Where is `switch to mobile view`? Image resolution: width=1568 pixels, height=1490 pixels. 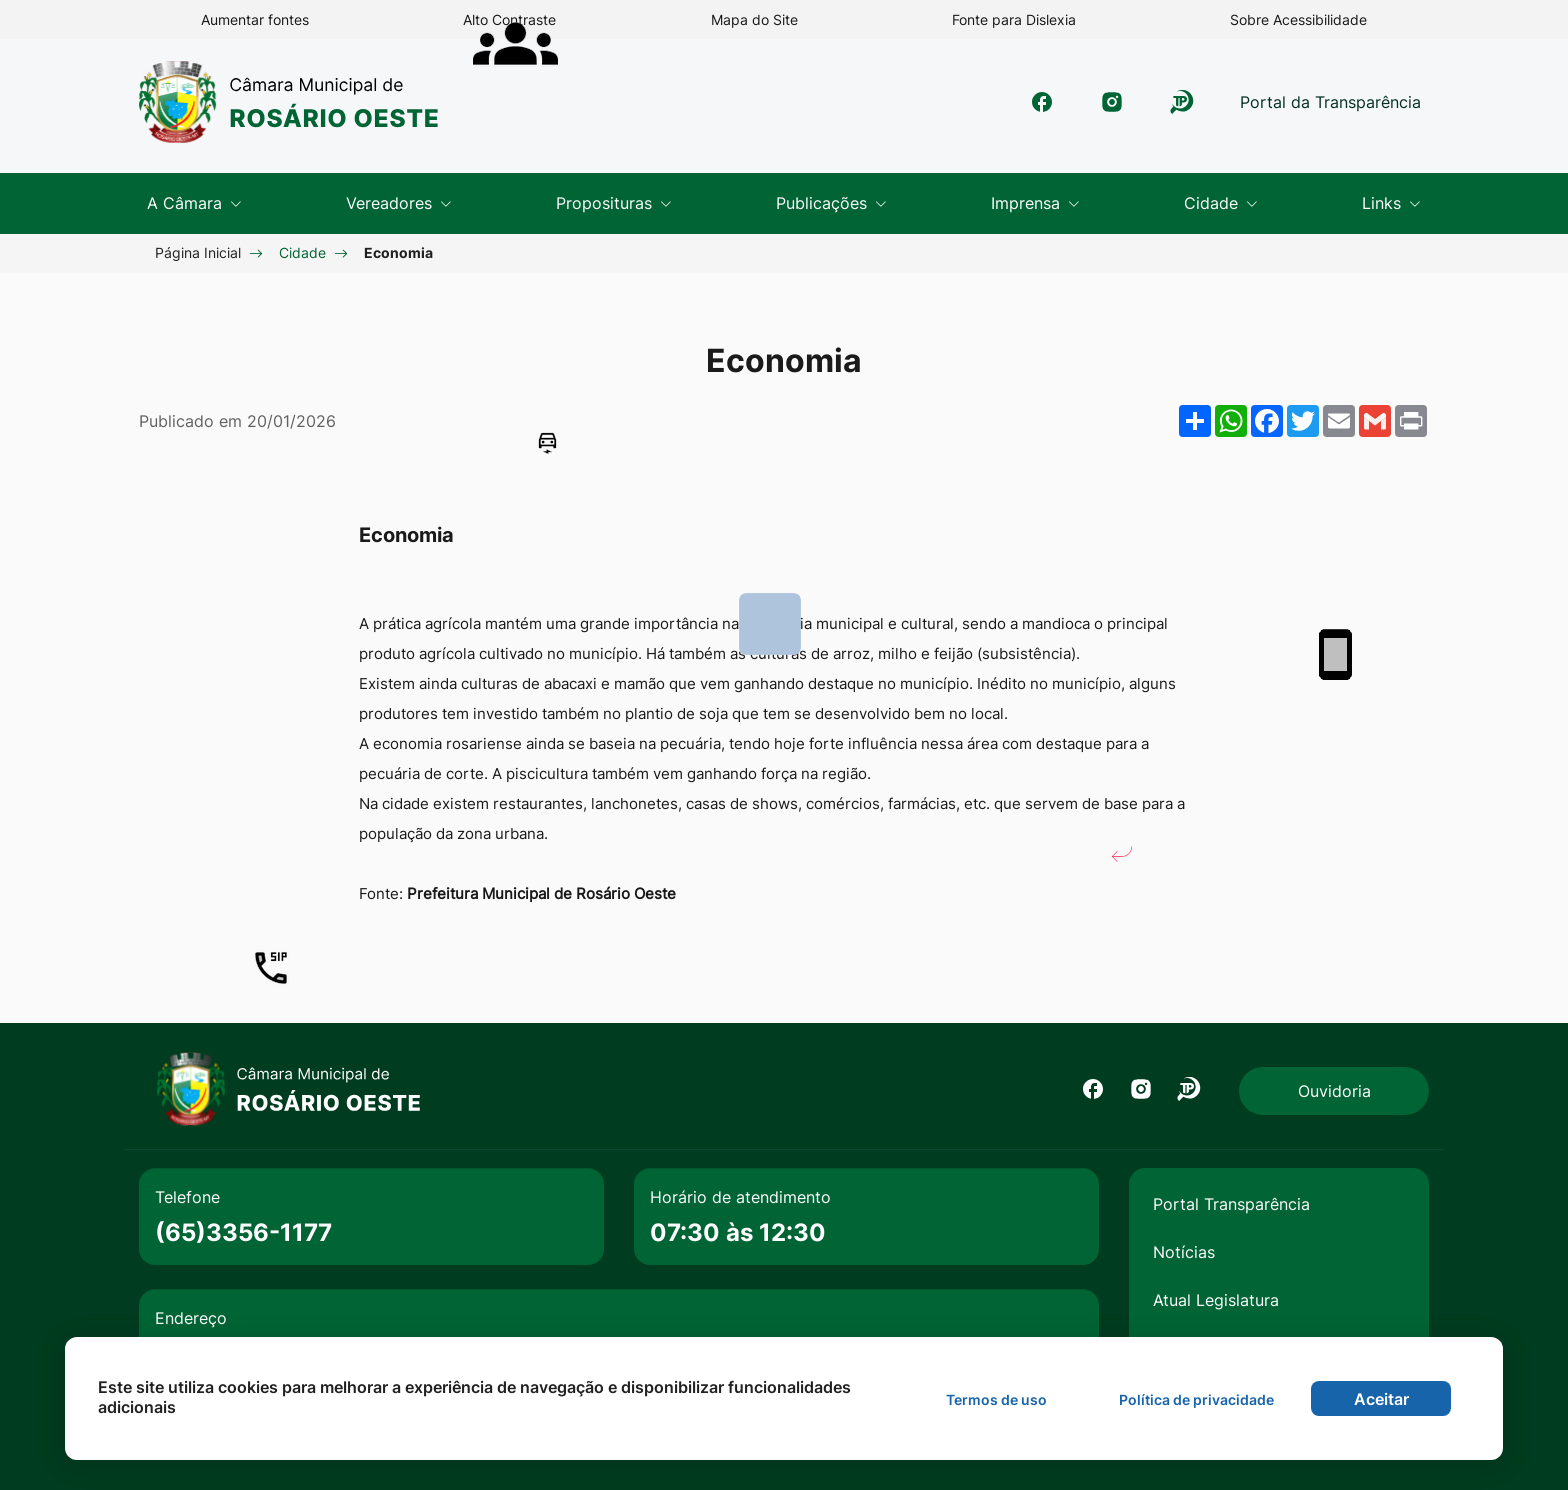 switch to mobile view is located at coordinates (1335, 654).